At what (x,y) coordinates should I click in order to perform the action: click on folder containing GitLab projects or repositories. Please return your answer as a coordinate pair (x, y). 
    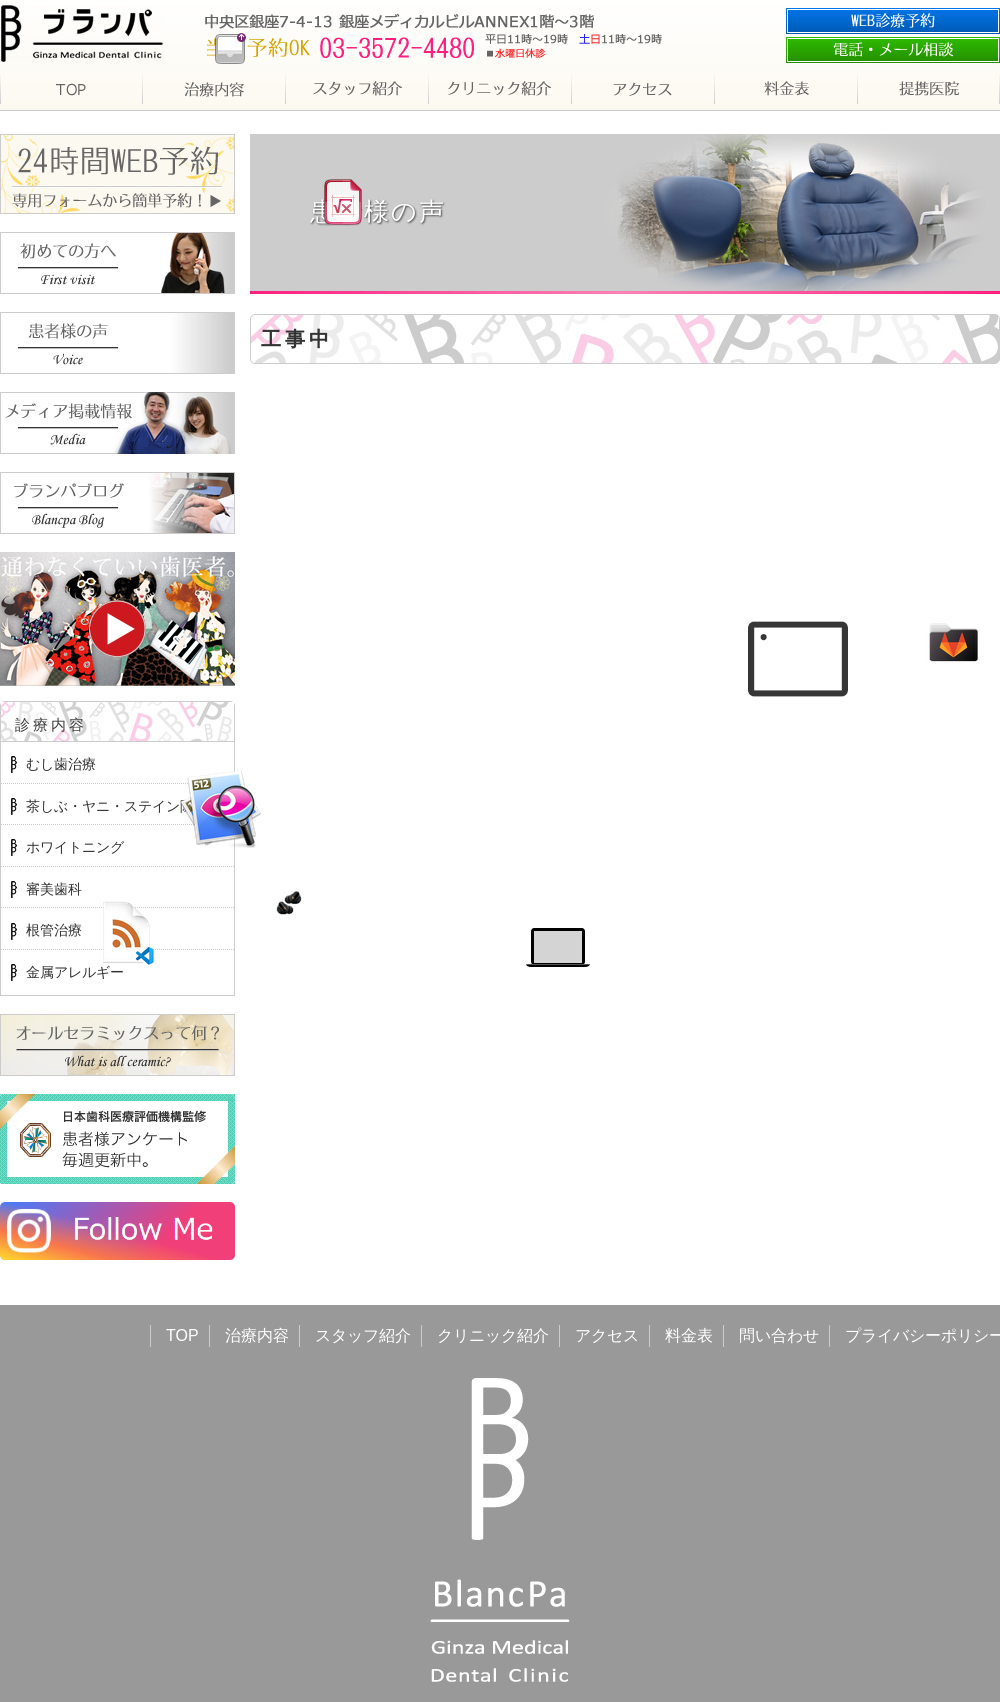
    Looking at the image, I should click on (953, 643).